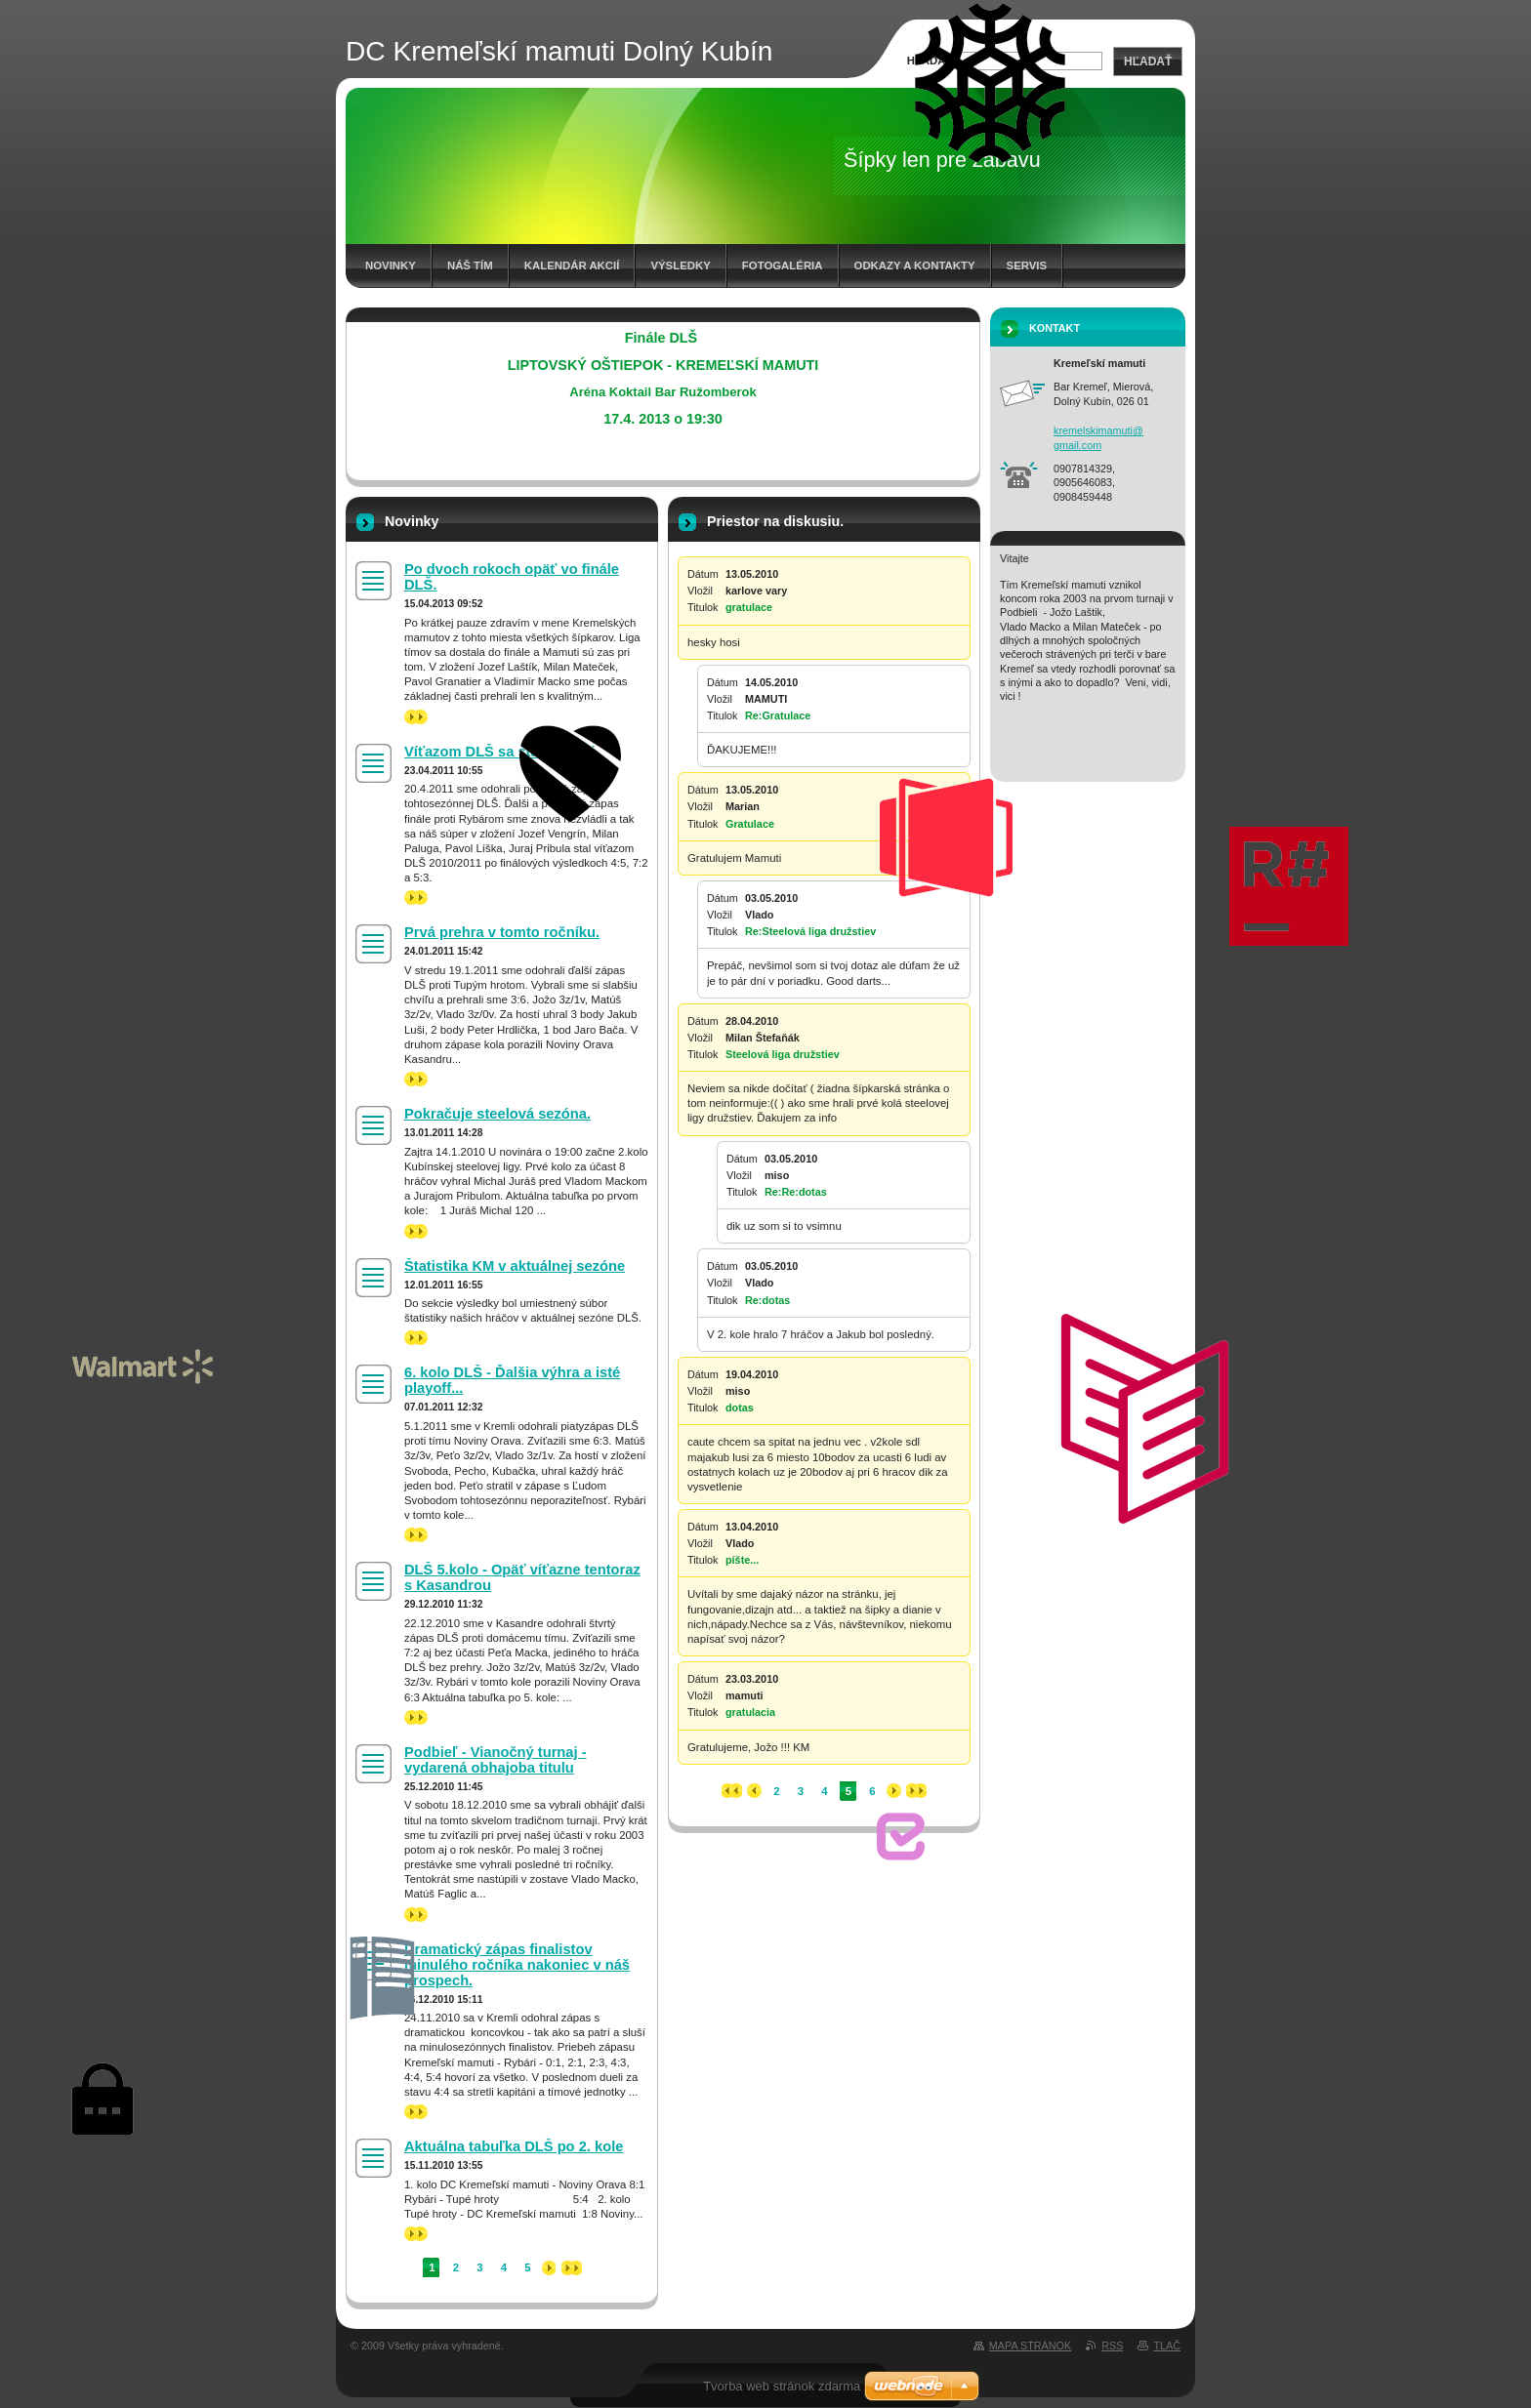 The image size is (1531, 2408). What do you see at coordinates (382, 1978) in the screenshot?
I see `access Read the Docs documentation platform` at bounding box center [382, 1978].